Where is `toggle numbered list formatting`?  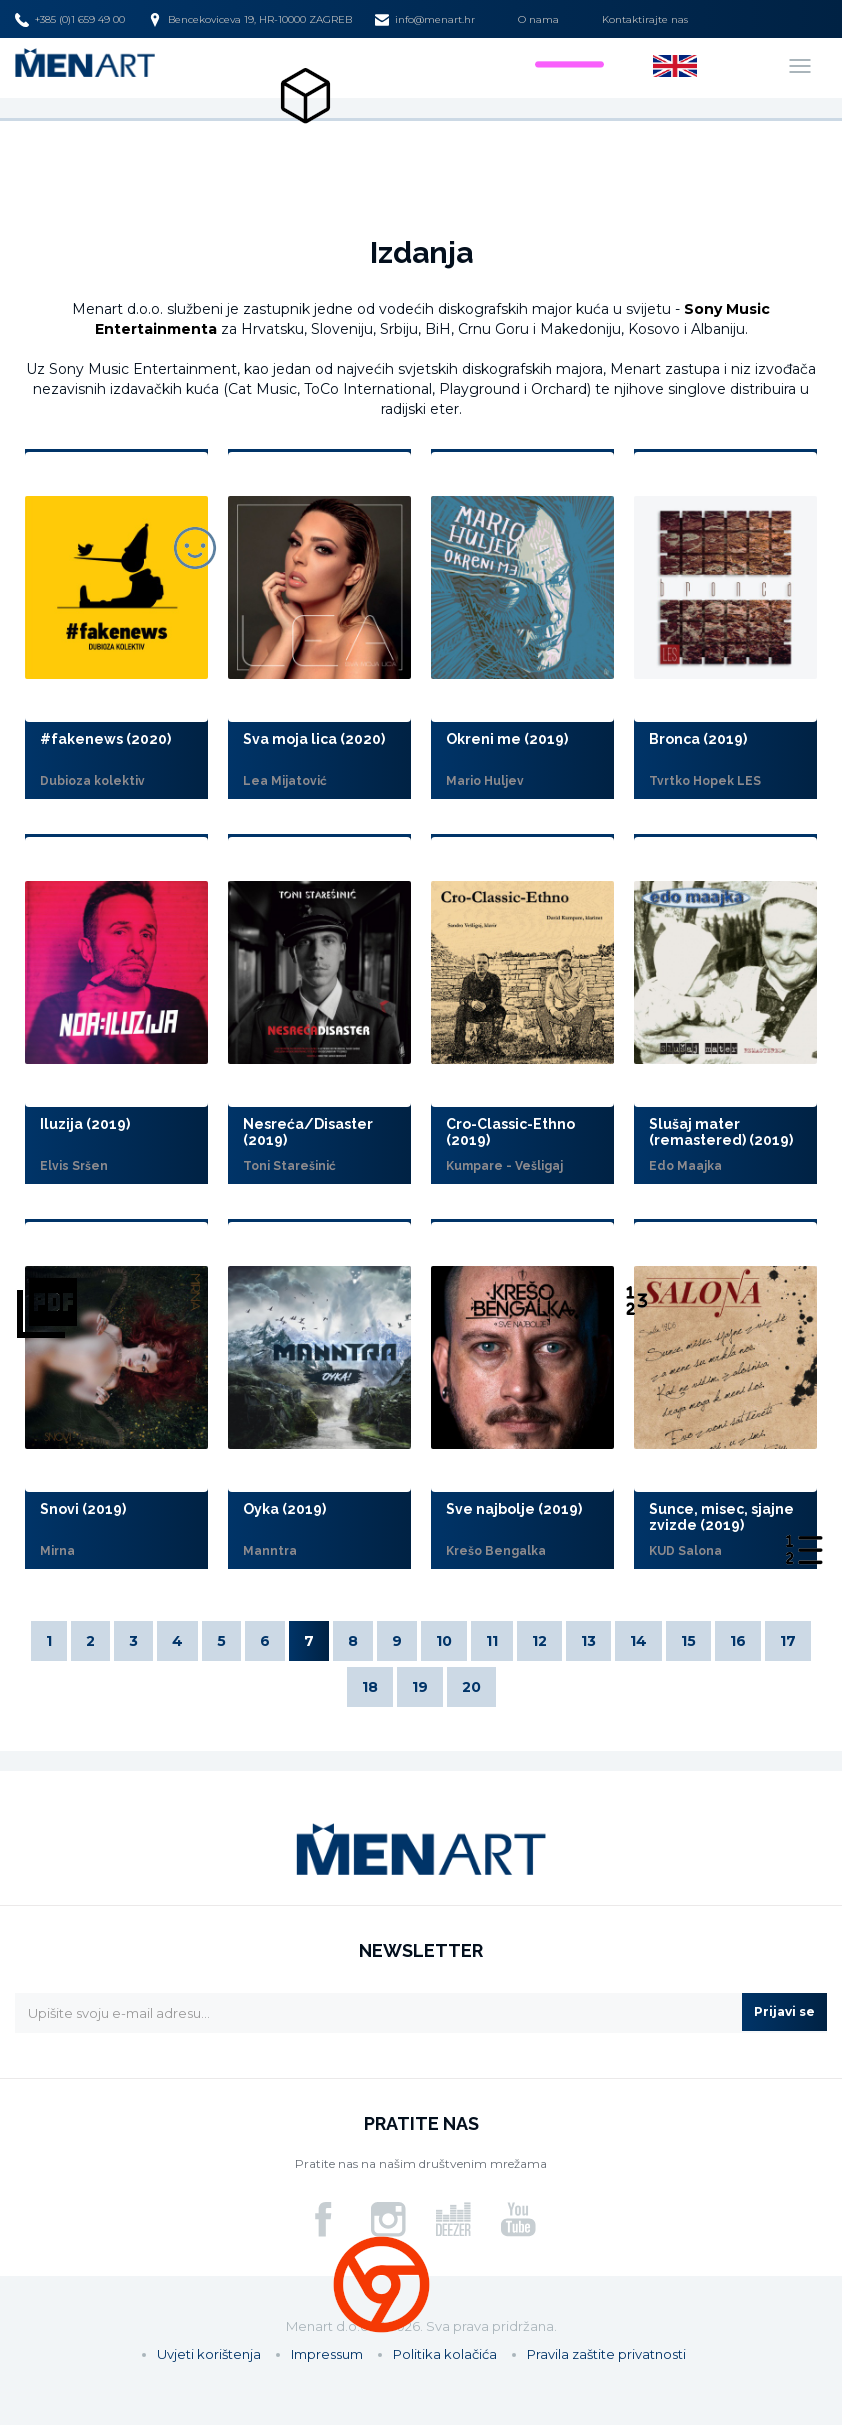
toggle numbered list formatting is located at coordinates (635, 1300).